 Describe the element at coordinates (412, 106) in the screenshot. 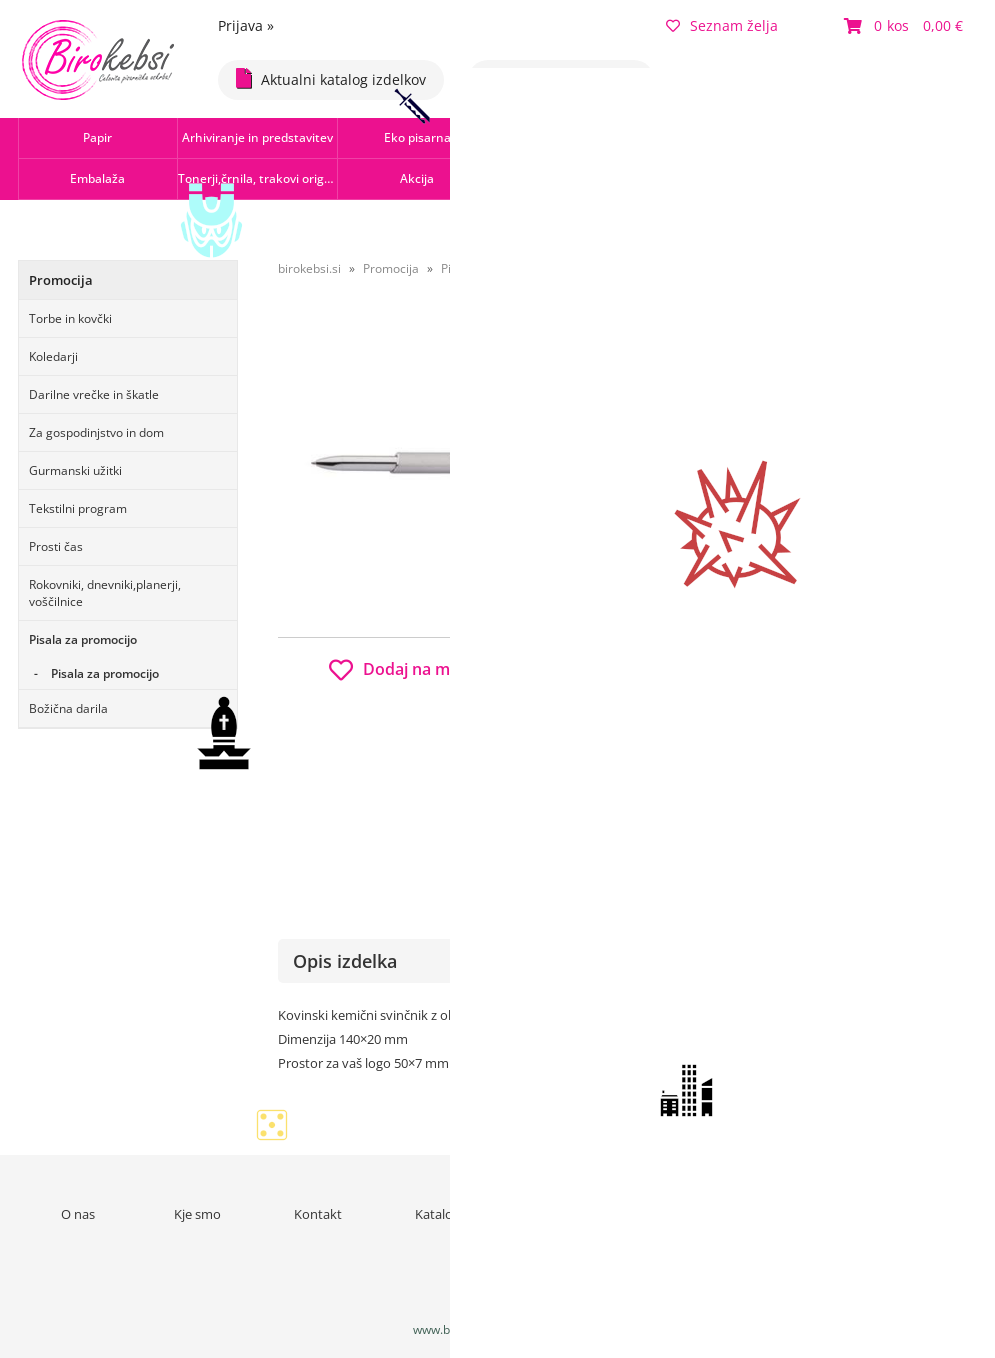

I see `select crocodile-themed sword weapon` at that location.